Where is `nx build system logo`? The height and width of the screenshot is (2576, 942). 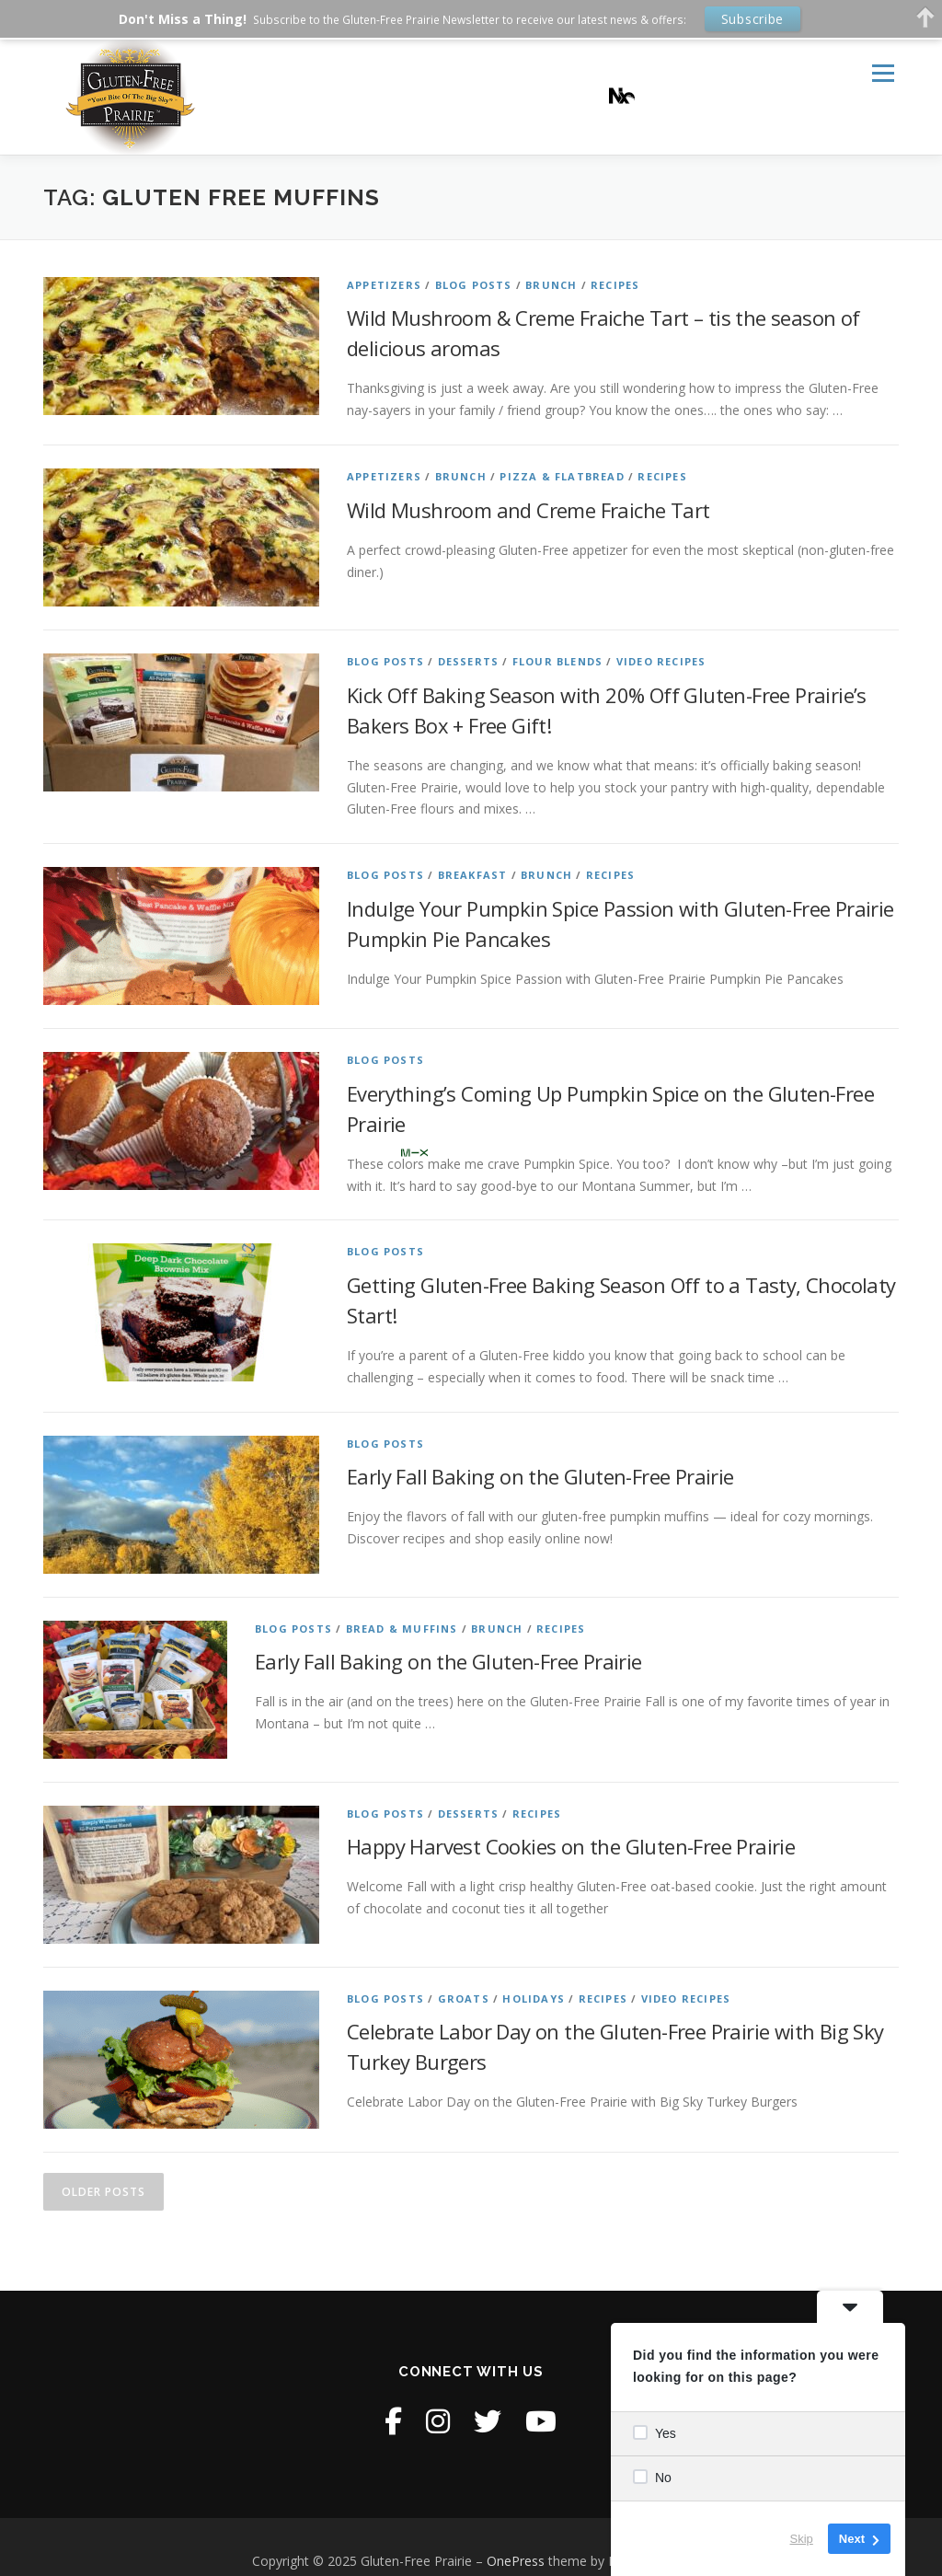
nx build system logo is located at coordinates (622, 96).